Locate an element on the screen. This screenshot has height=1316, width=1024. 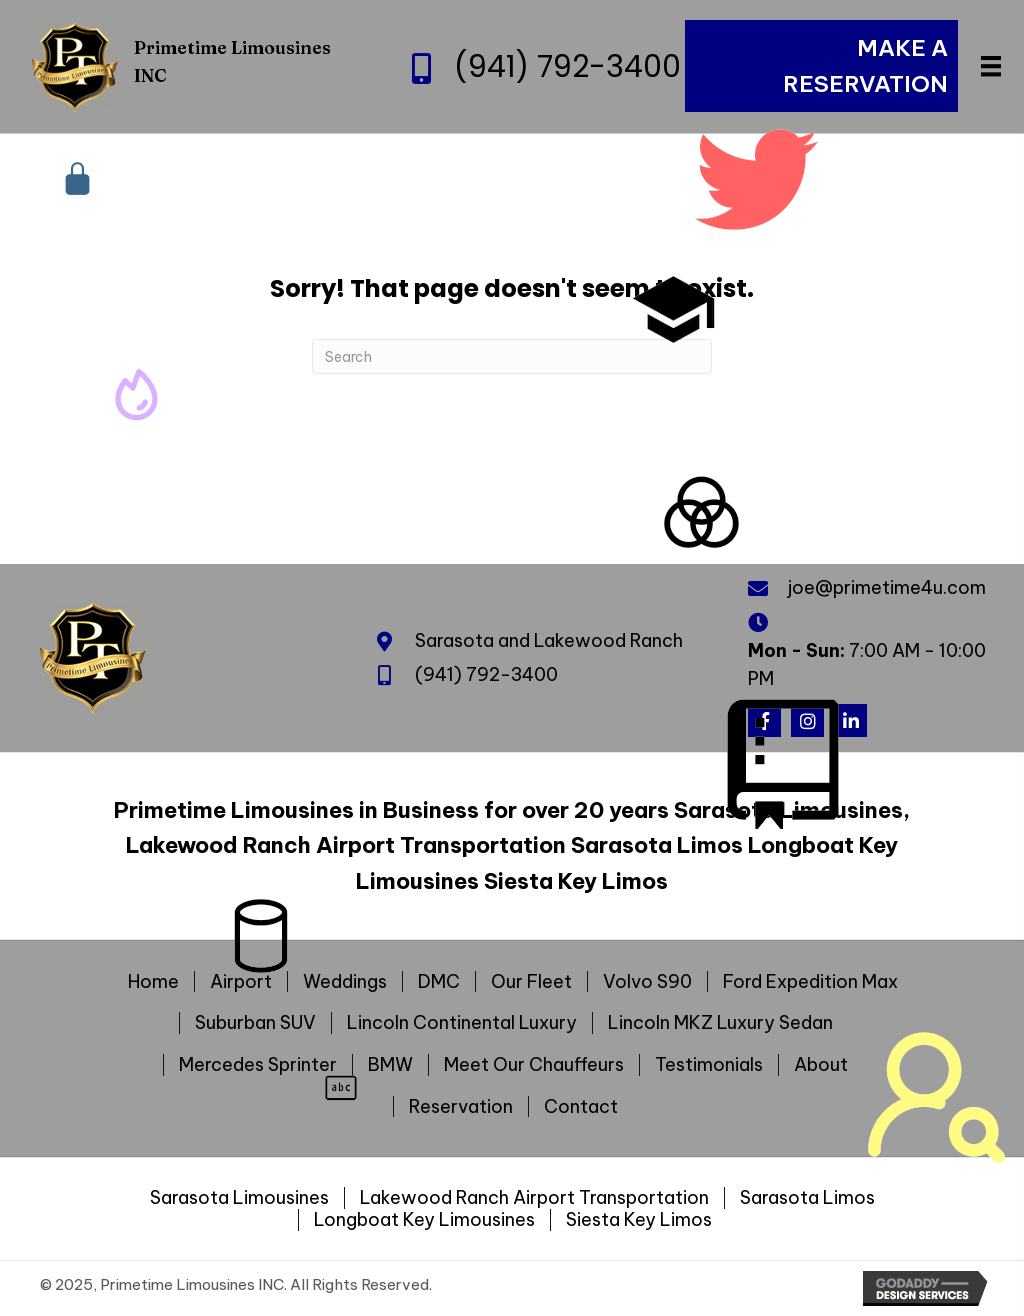
indicates trending or popular content is located at coordinates (136, 395).